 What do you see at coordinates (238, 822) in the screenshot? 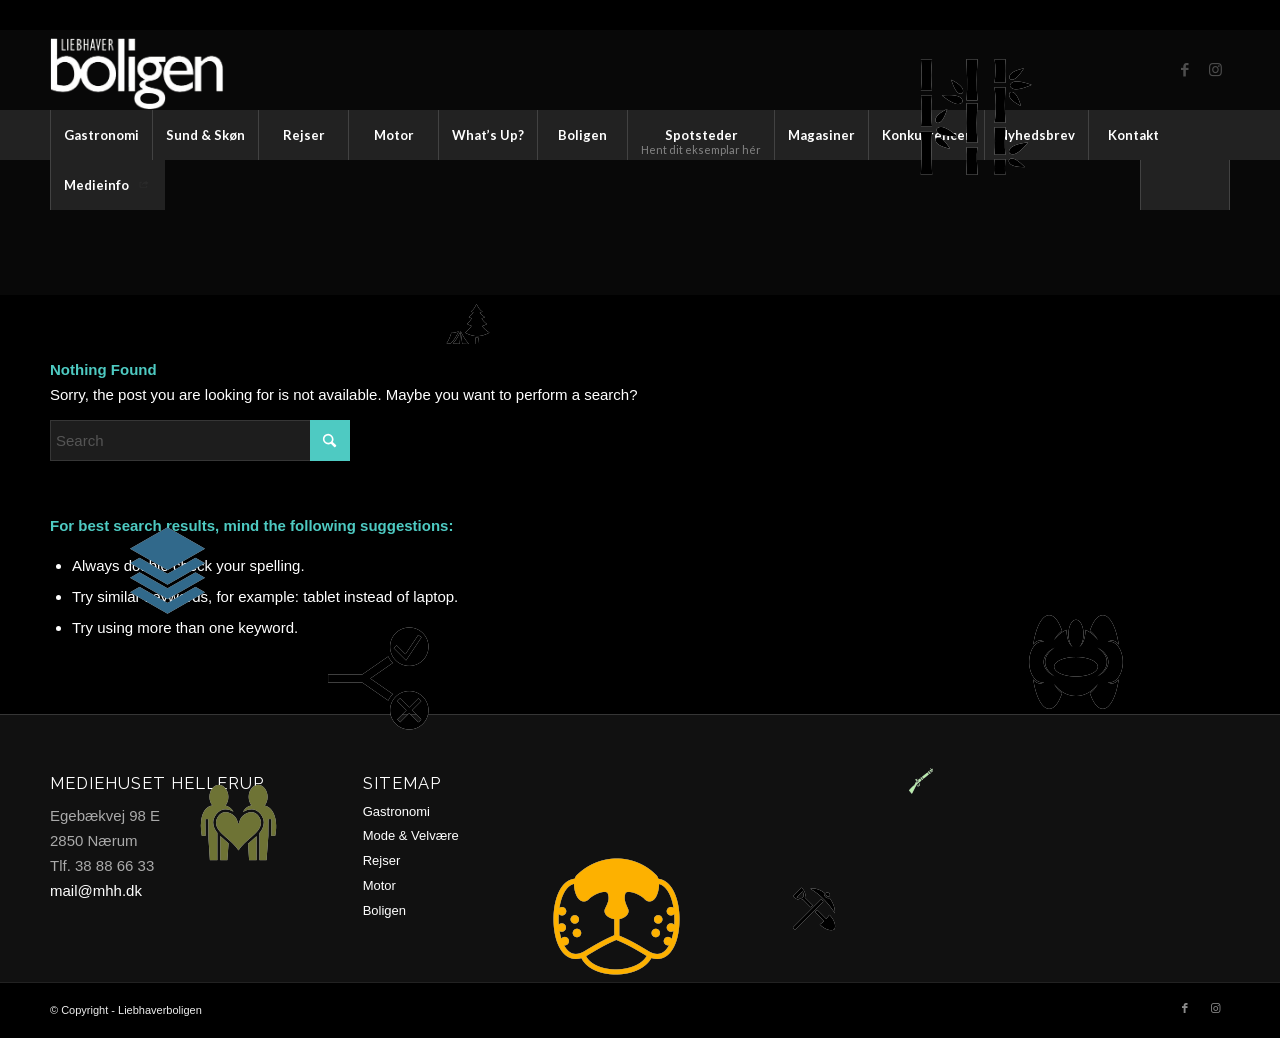
I see `indicates a romantic relationship or couple status` at bounding box center [238, 822].